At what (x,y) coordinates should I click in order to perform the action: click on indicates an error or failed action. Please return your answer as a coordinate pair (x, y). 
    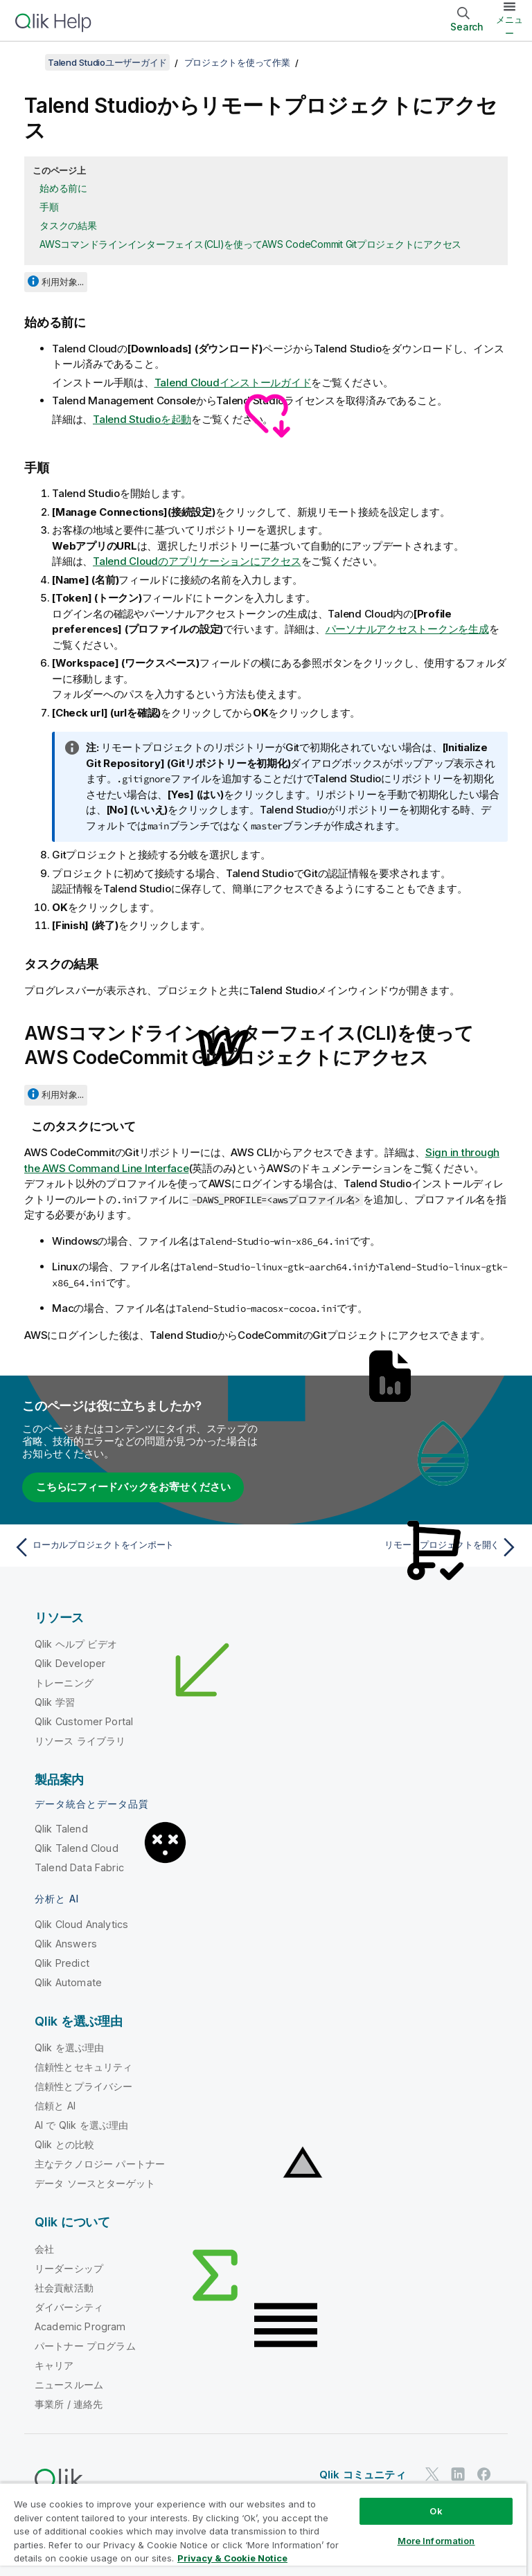
    Looking at the image, I should click on (165, 1842).